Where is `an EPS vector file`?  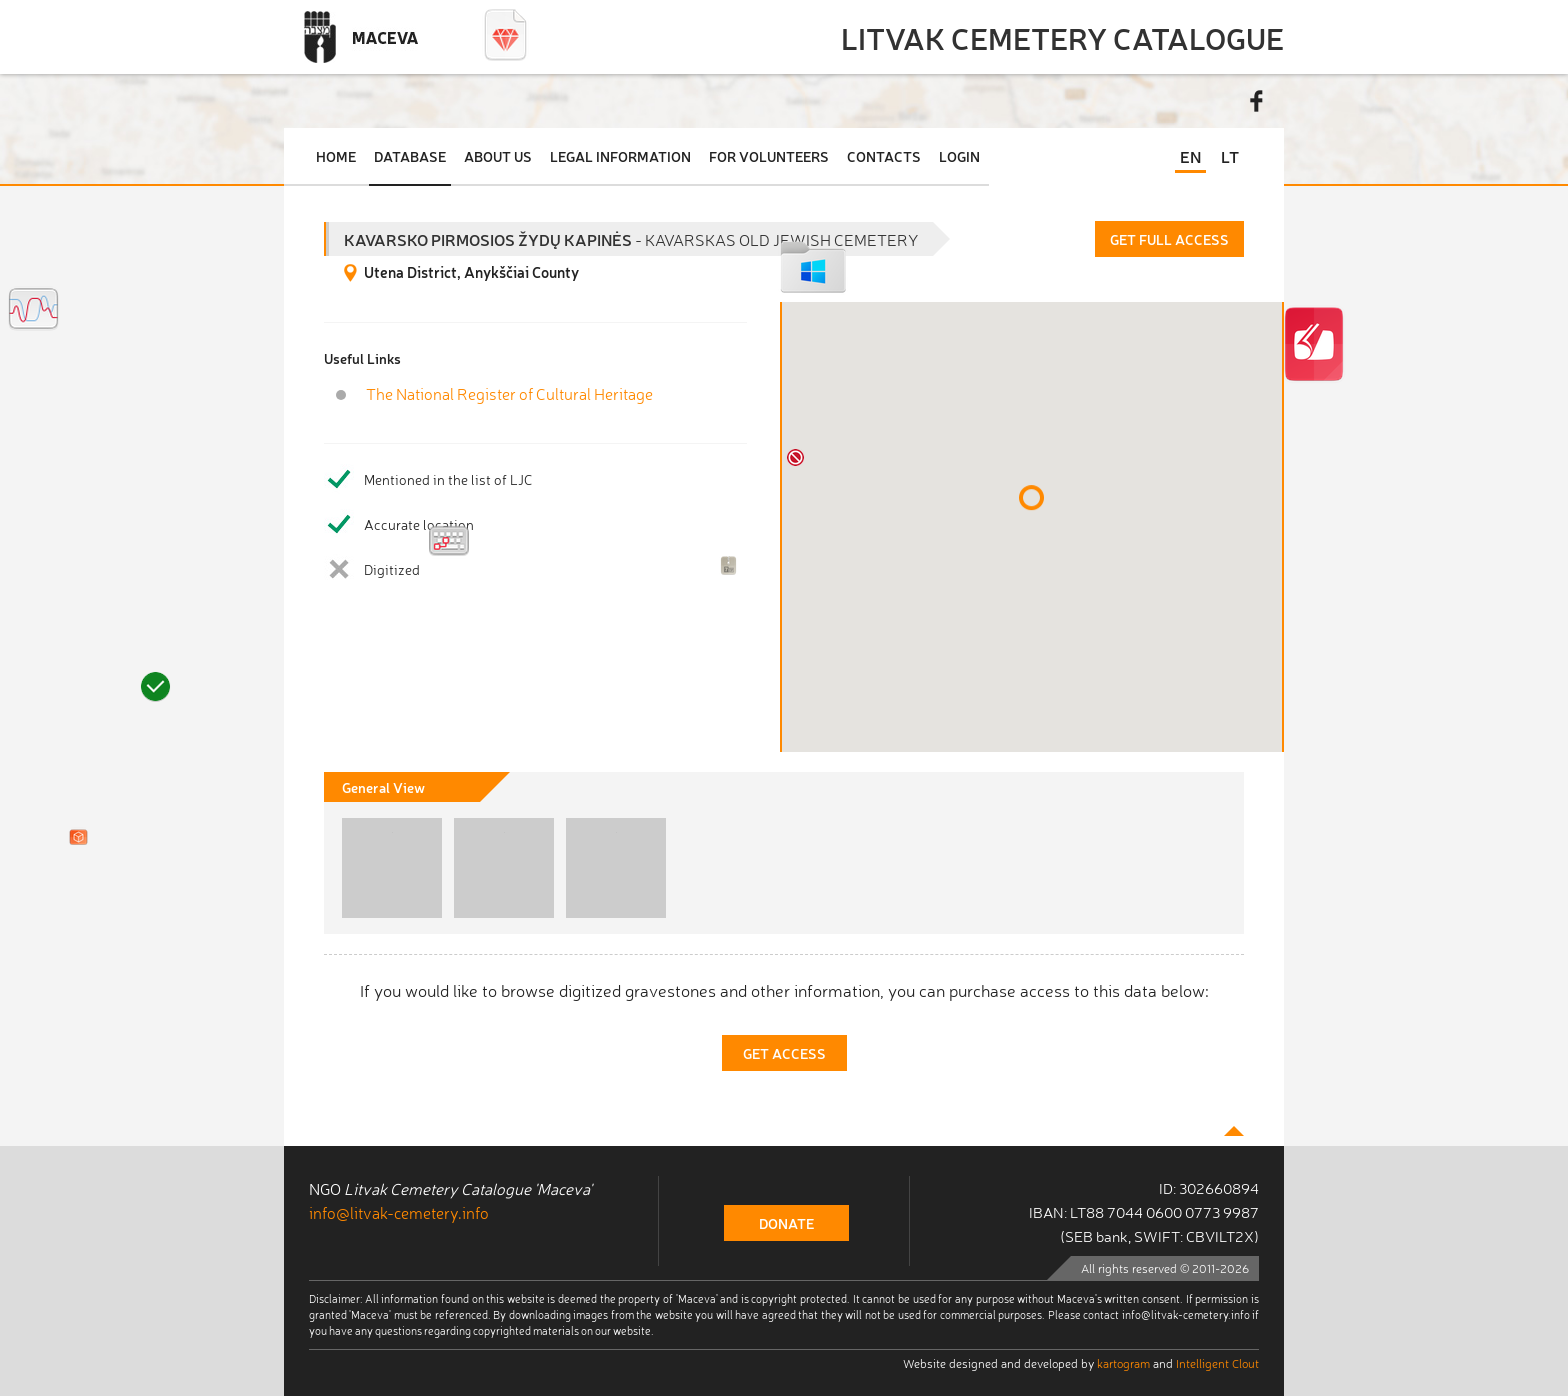 an EPS vector file is located at coordinates (1314, 344).